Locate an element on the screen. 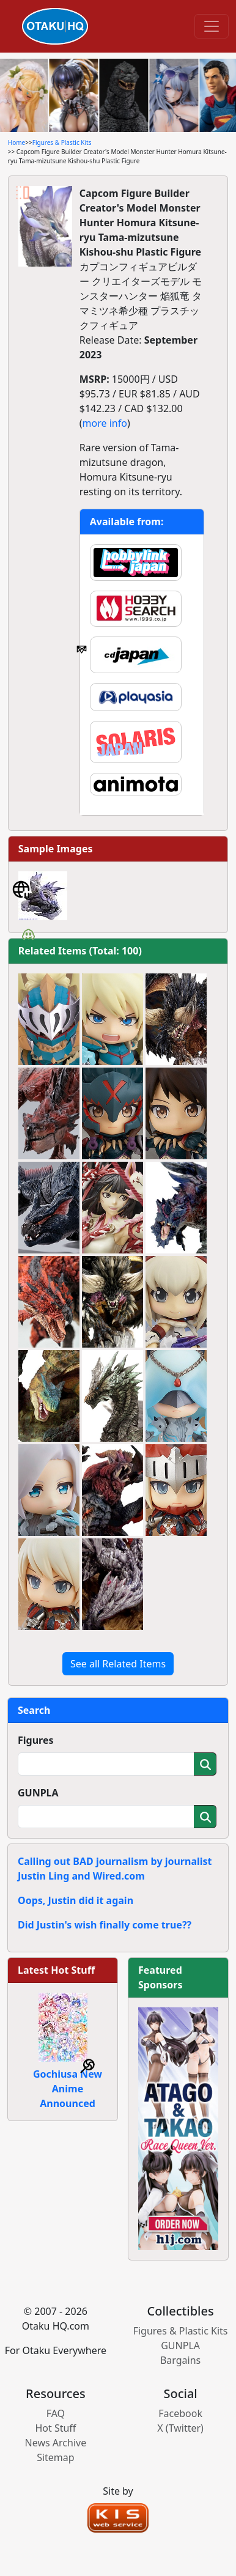 This screenshot has width=236, height=2576. pause global sync or updates is located at coordinates (21, 889).